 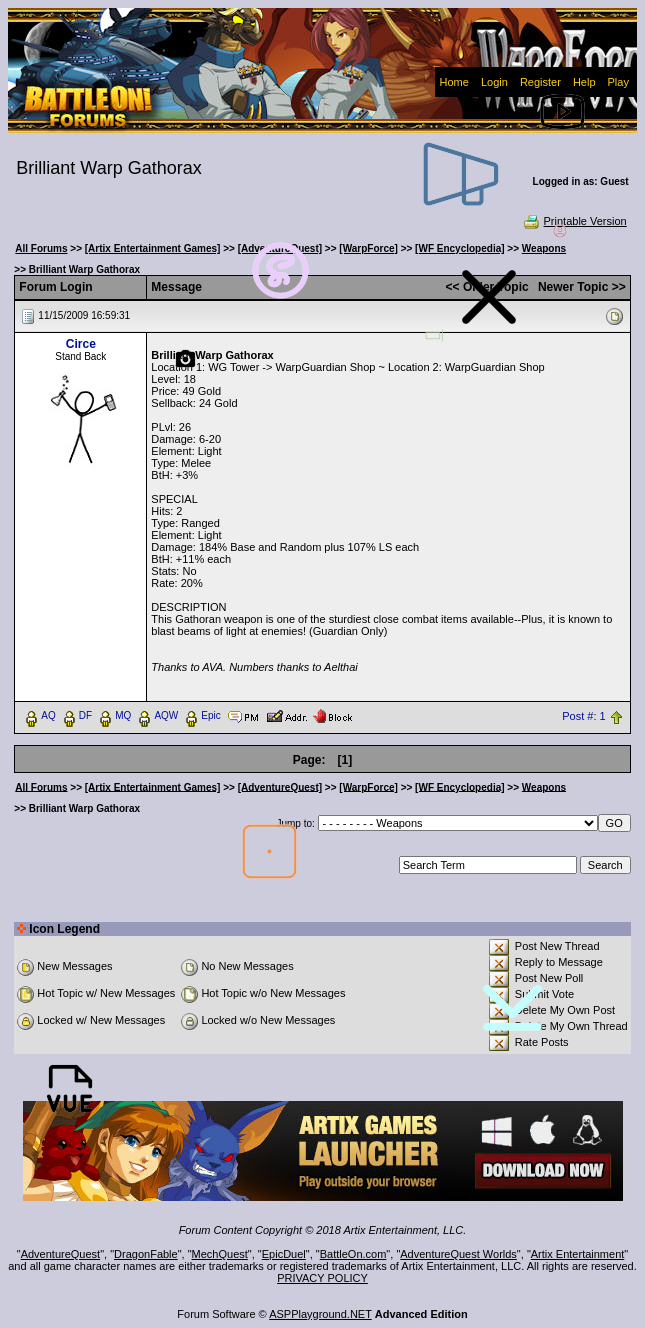 What do you see at coordinates (70, 1090) in the screenshot?
I see `vue.js component or project file` at bounding box center [70, 1090].